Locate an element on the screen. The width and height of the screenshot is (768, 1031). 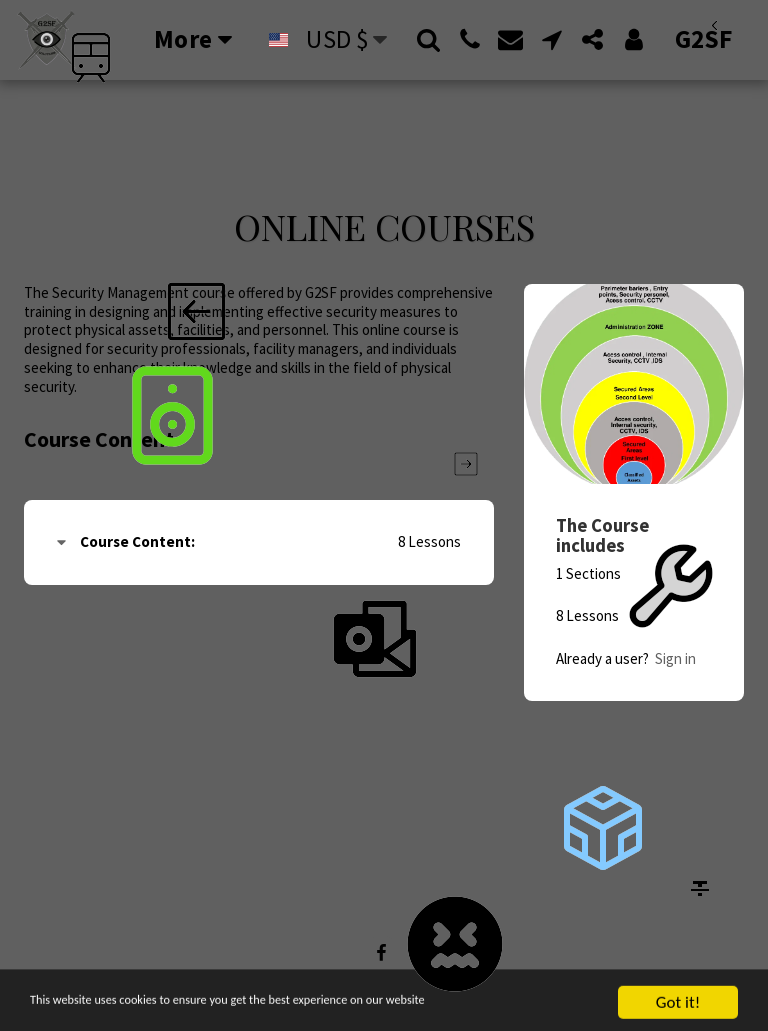
adjust audio output settings is located at coordinates (172, 415).